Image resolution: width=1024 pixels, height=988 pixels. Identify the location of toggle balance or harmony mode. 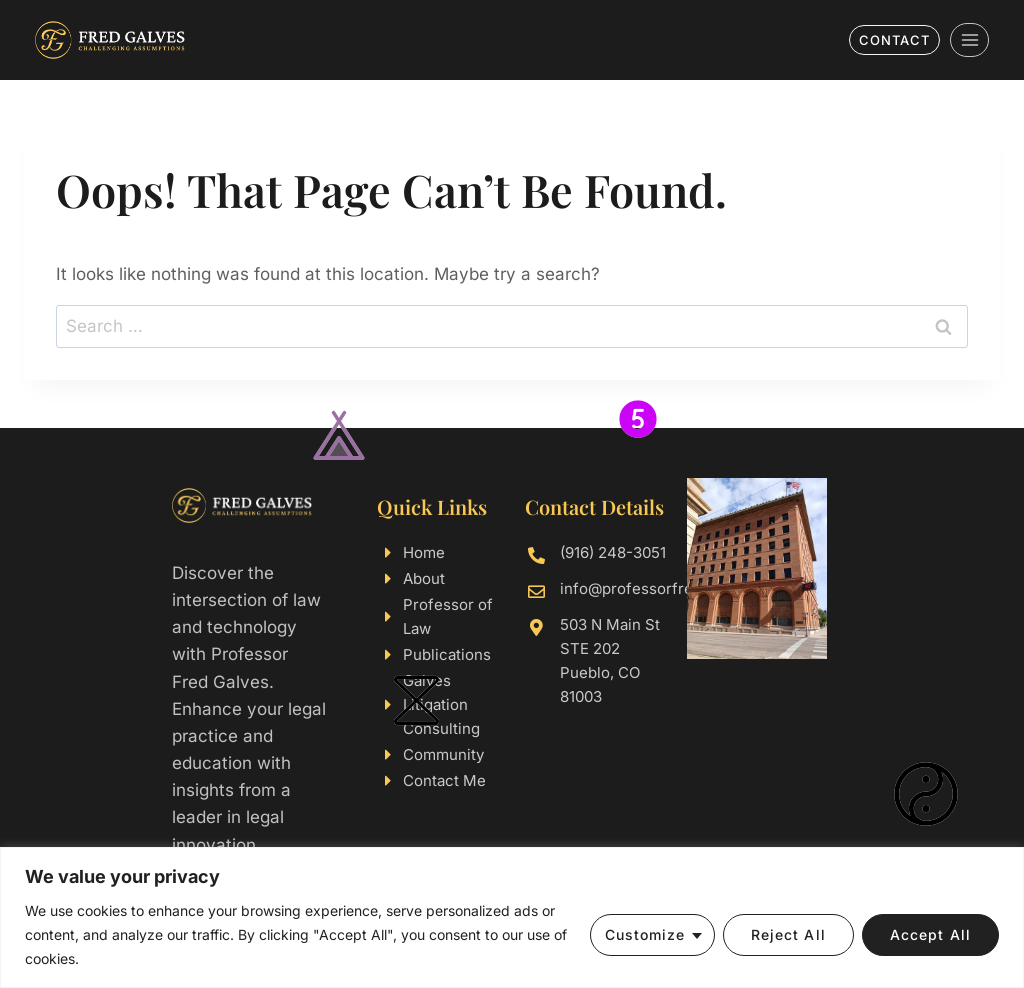
(926, 794).